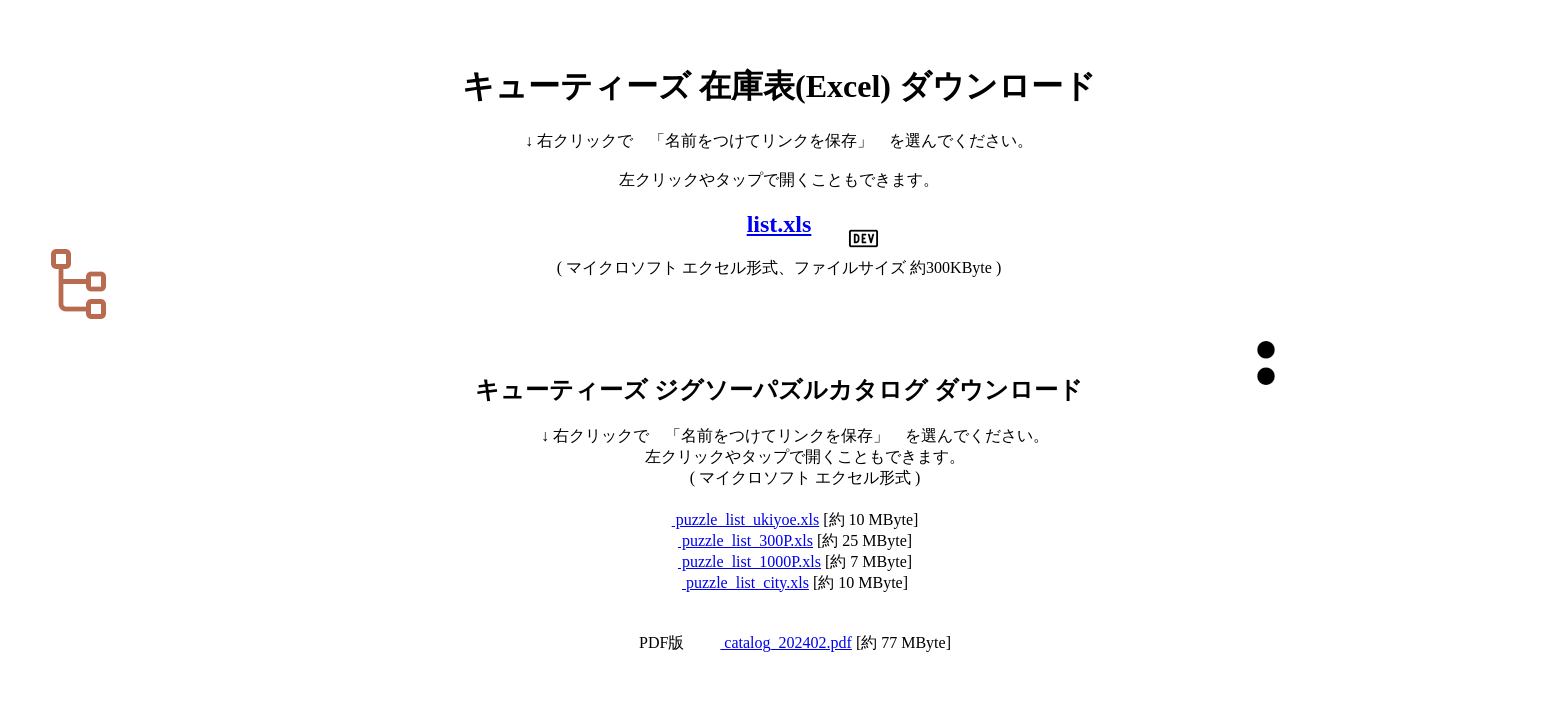 This screenshot has height=720, width=1558. I want to click on visit dev.to developer community, so click(863, 238).